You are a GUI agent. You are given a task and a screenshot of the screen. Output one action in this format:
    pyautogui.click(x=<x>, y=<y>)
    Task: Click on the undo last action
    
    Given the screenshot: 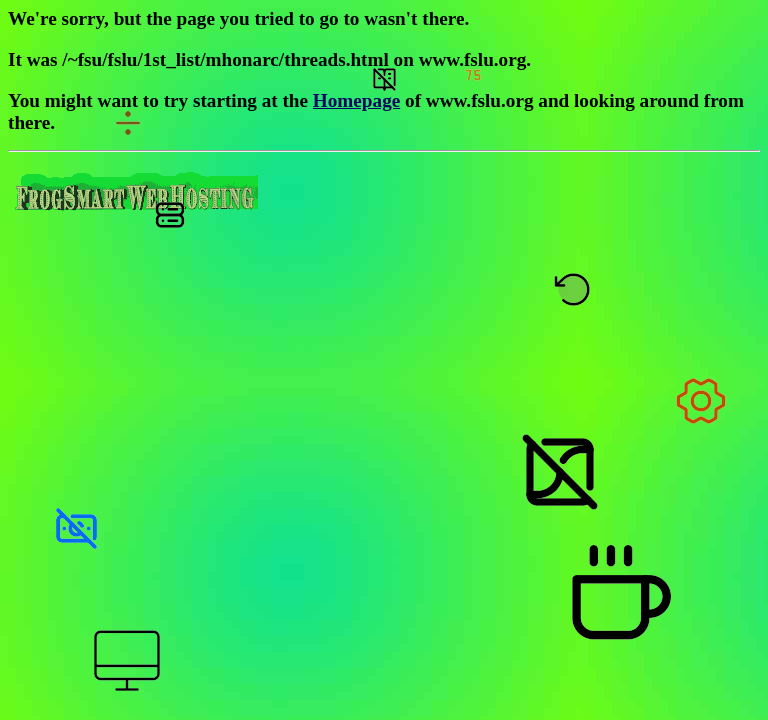 What is the action you would take?
    pyautogui.click(x=573, y=289)
    